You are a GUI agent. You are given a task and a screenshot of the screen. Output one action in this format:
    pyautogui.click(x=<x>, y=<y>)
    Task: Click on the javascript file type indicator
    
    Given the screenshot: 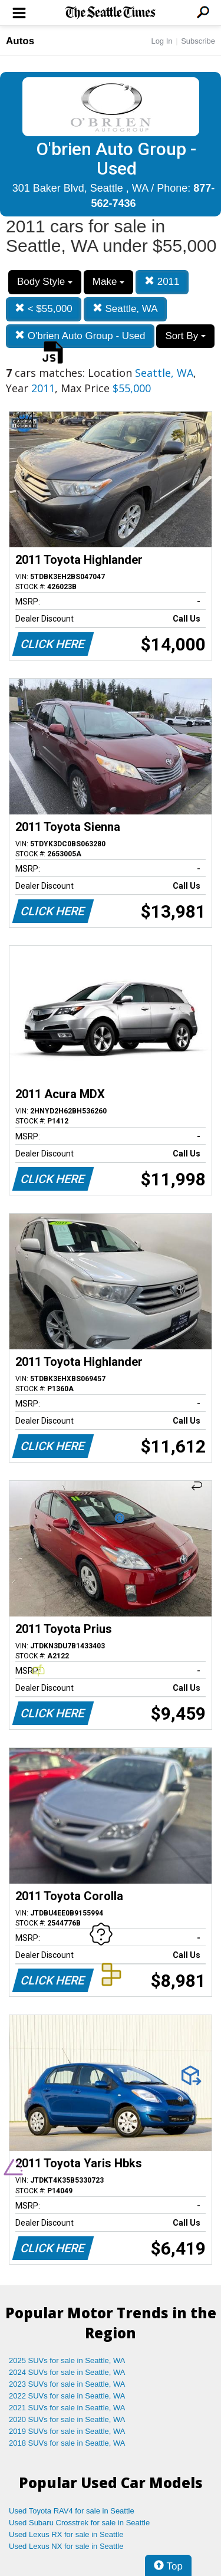 What is the action you would take?
    pyautogui.click(x=53, y=352)
    